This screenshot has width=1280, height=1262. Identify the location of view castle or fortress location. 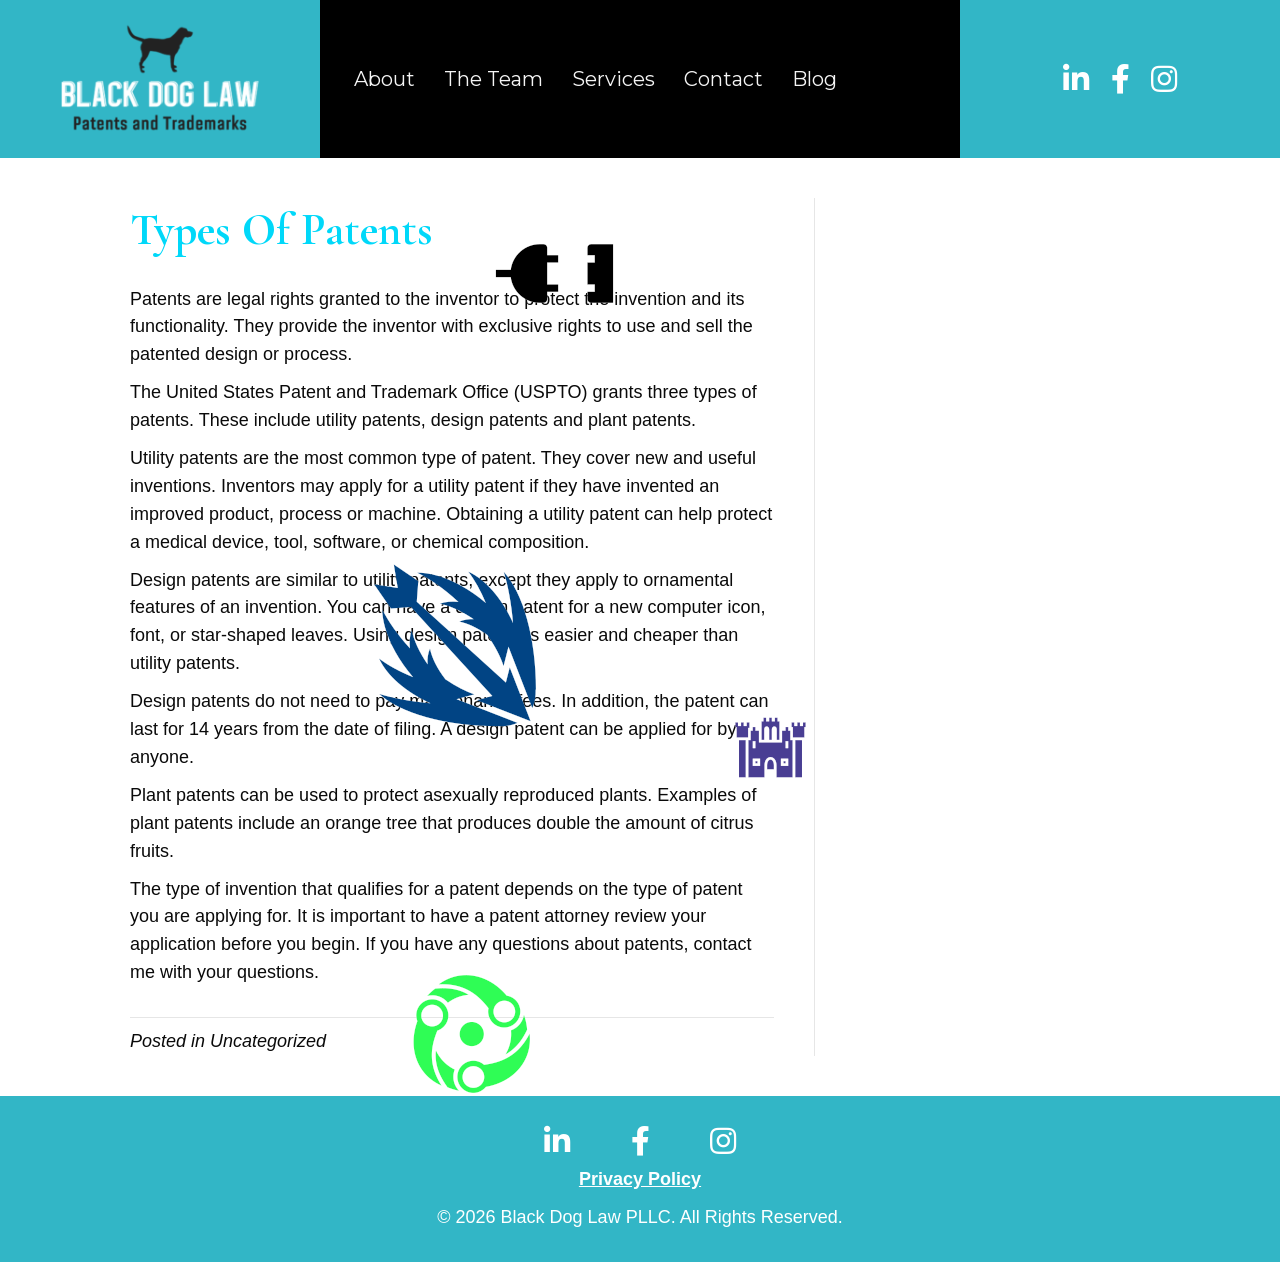
(770, 743).